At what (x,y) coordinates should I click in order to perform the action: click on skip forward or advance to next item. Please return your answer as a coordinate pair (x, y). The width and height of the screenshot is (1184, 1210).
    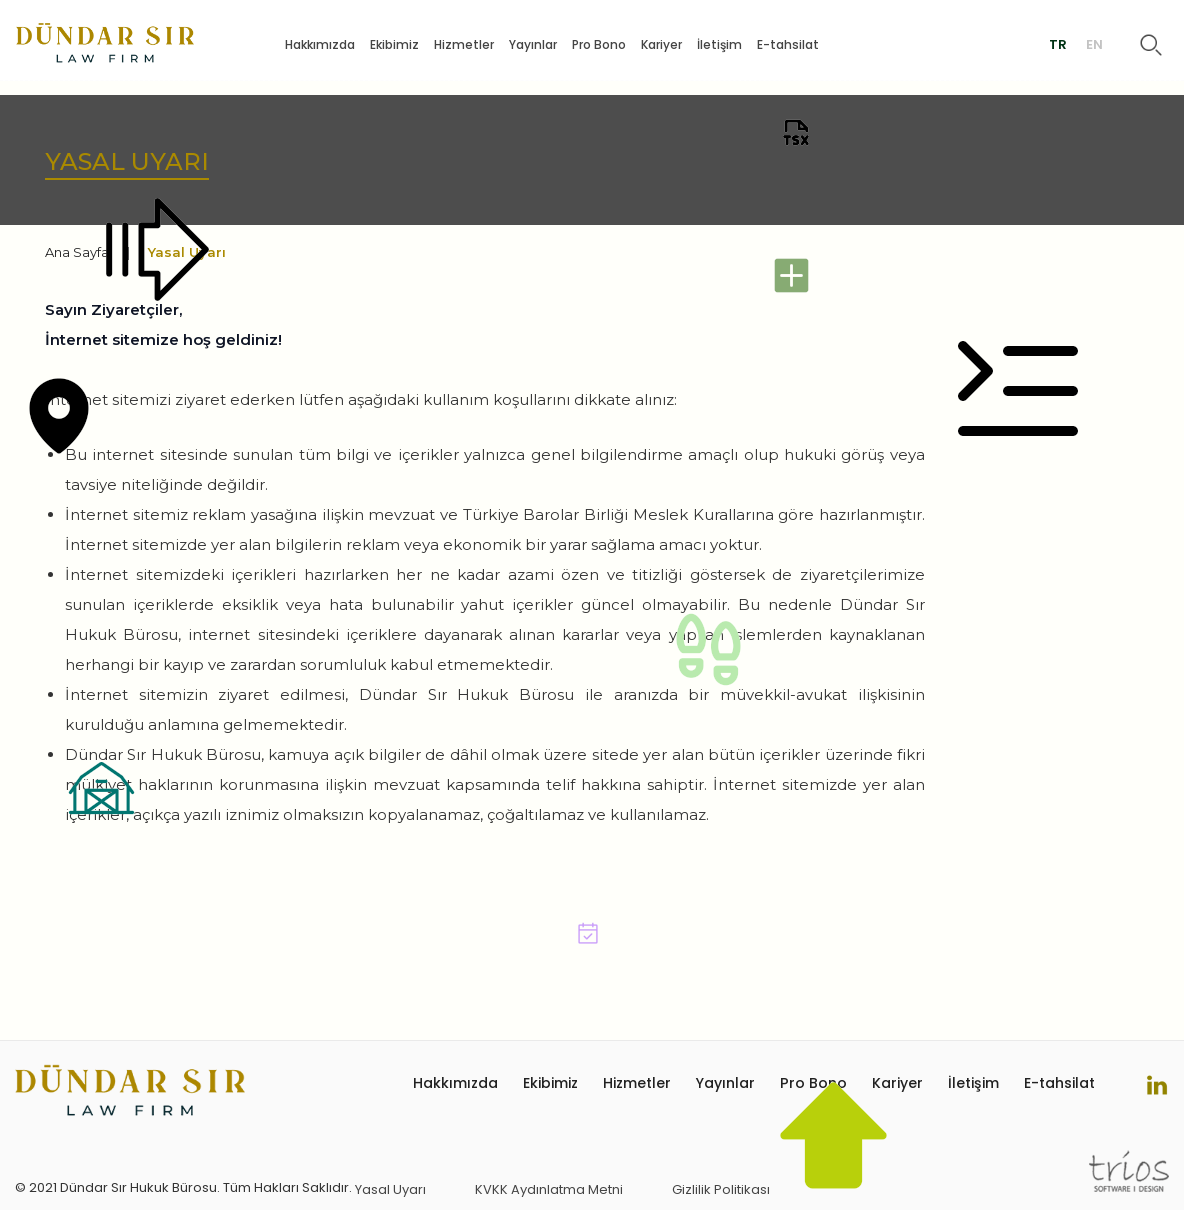
    Looking at the image, I should click on (153, 249).